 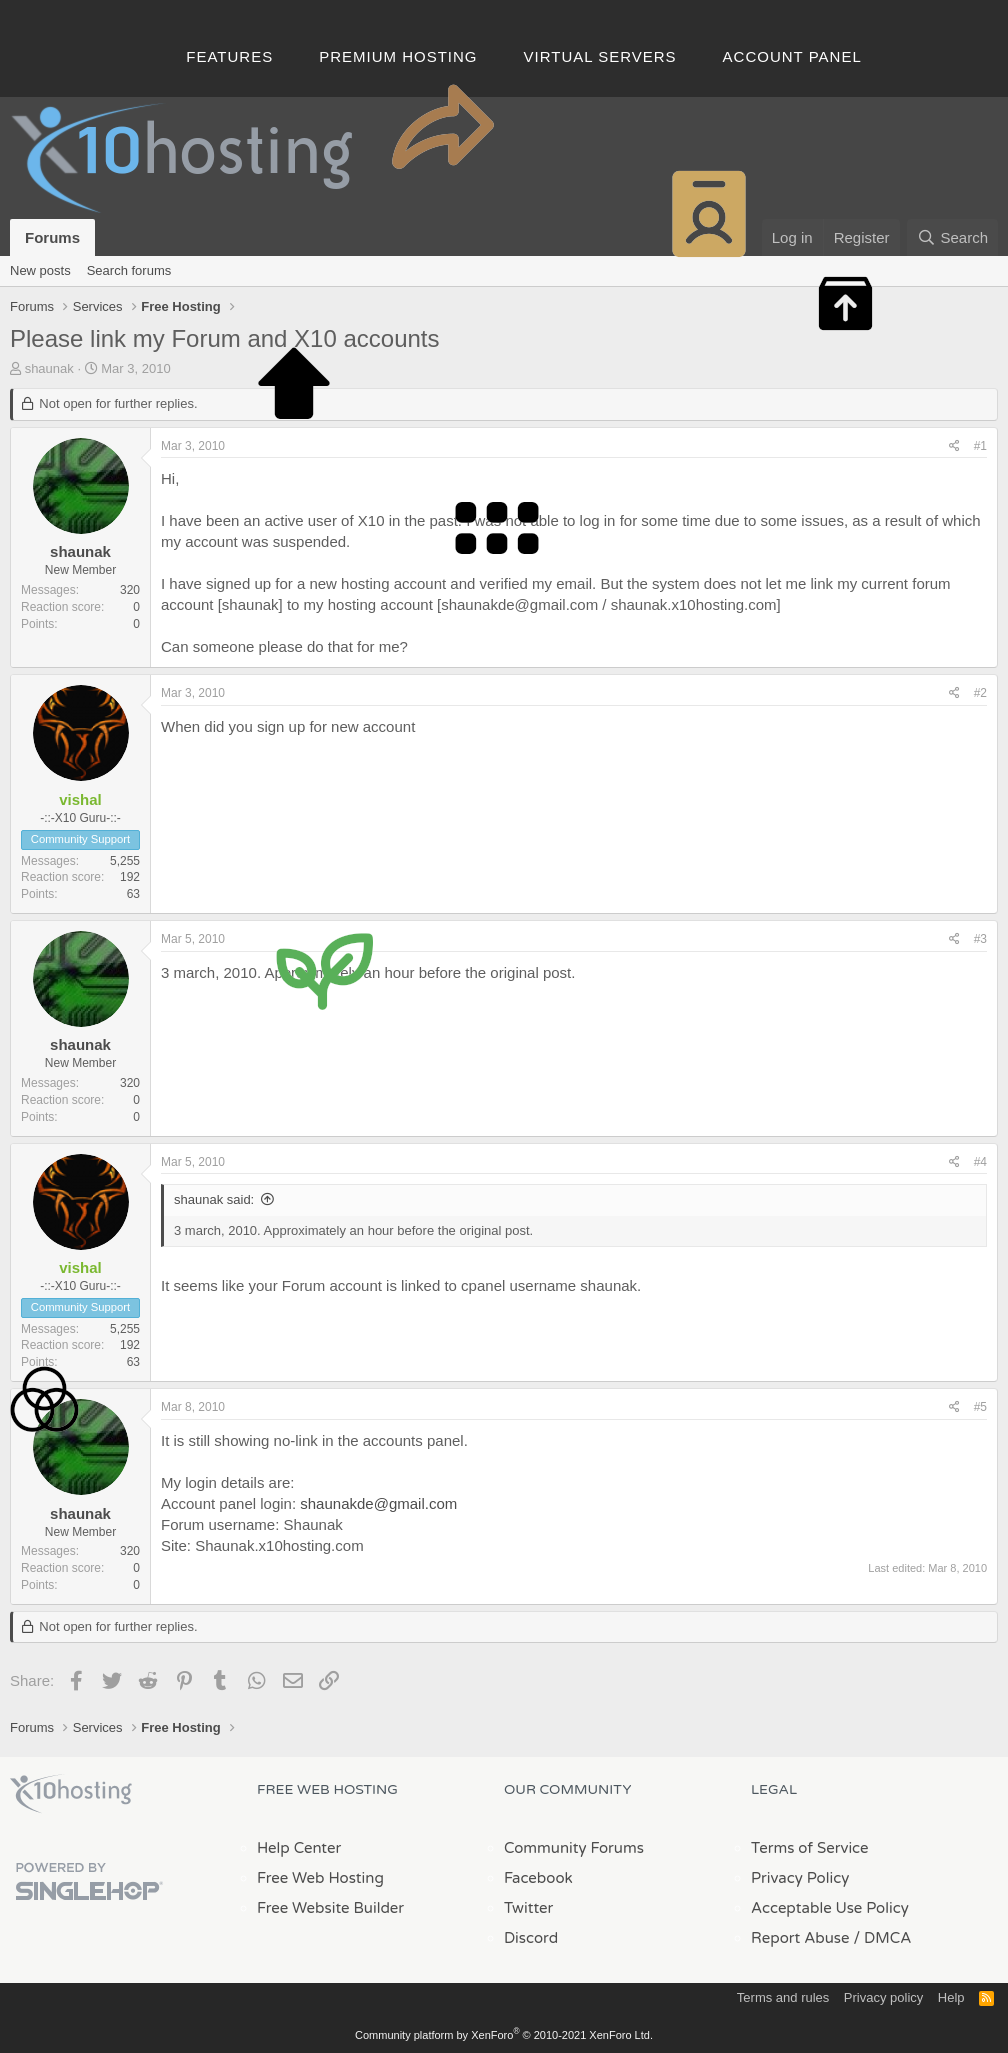 What do you see at coordinates (709, 214) in the screenshot?
I see `view your identification or profile badge` at bounding box center [709, 214].